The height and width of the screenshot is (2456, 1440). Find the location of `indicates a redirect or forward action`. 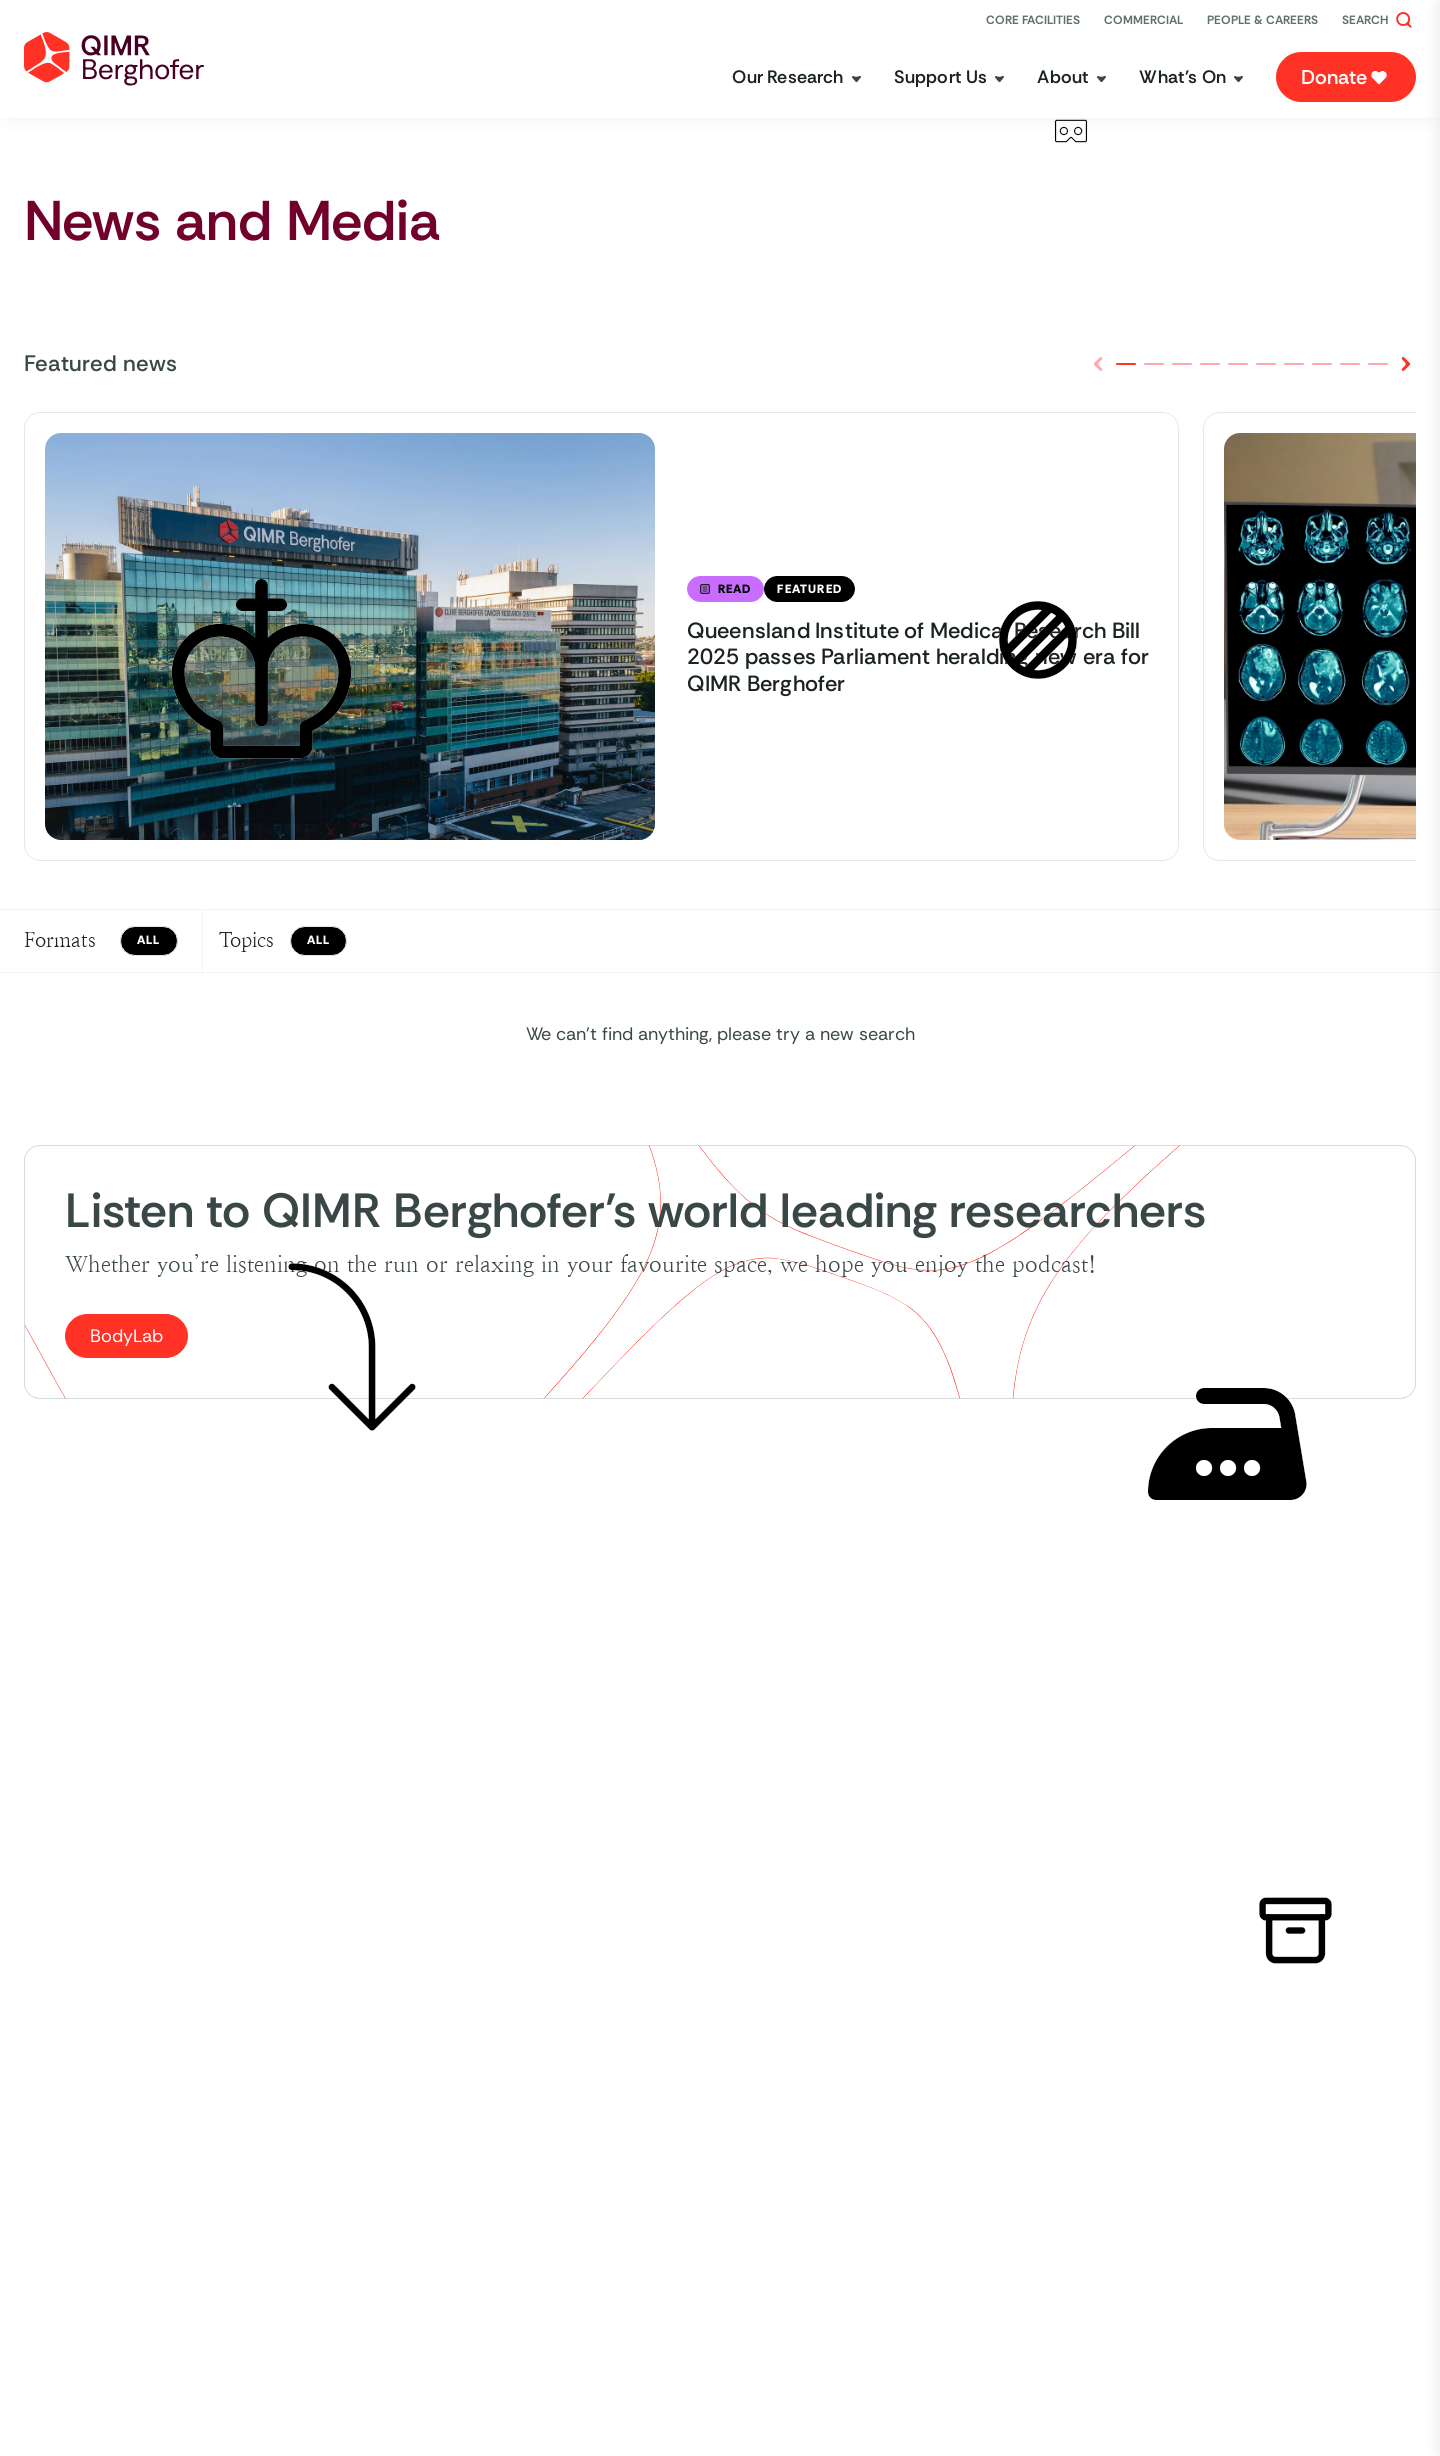

indicates a redirect or forward action is located at coordinates (352, 1347).